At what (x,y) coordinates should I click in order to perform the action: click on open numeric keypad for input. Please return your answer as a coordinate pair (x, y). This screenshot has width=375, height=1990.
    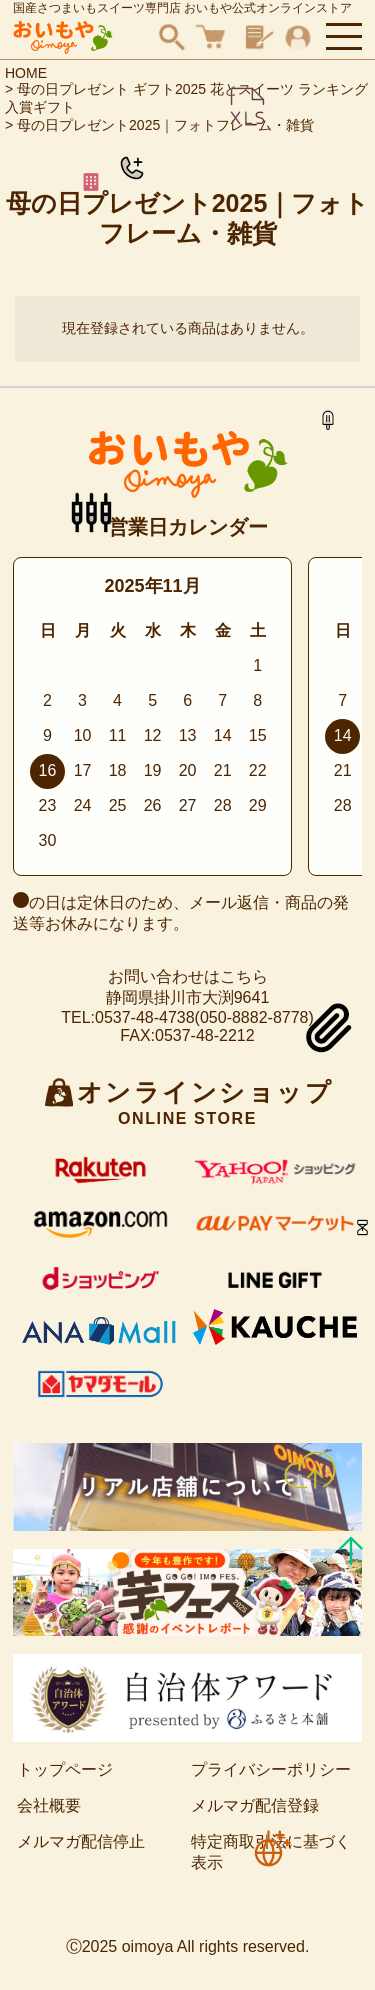
    Looking at the image, I should click on (91, 182).